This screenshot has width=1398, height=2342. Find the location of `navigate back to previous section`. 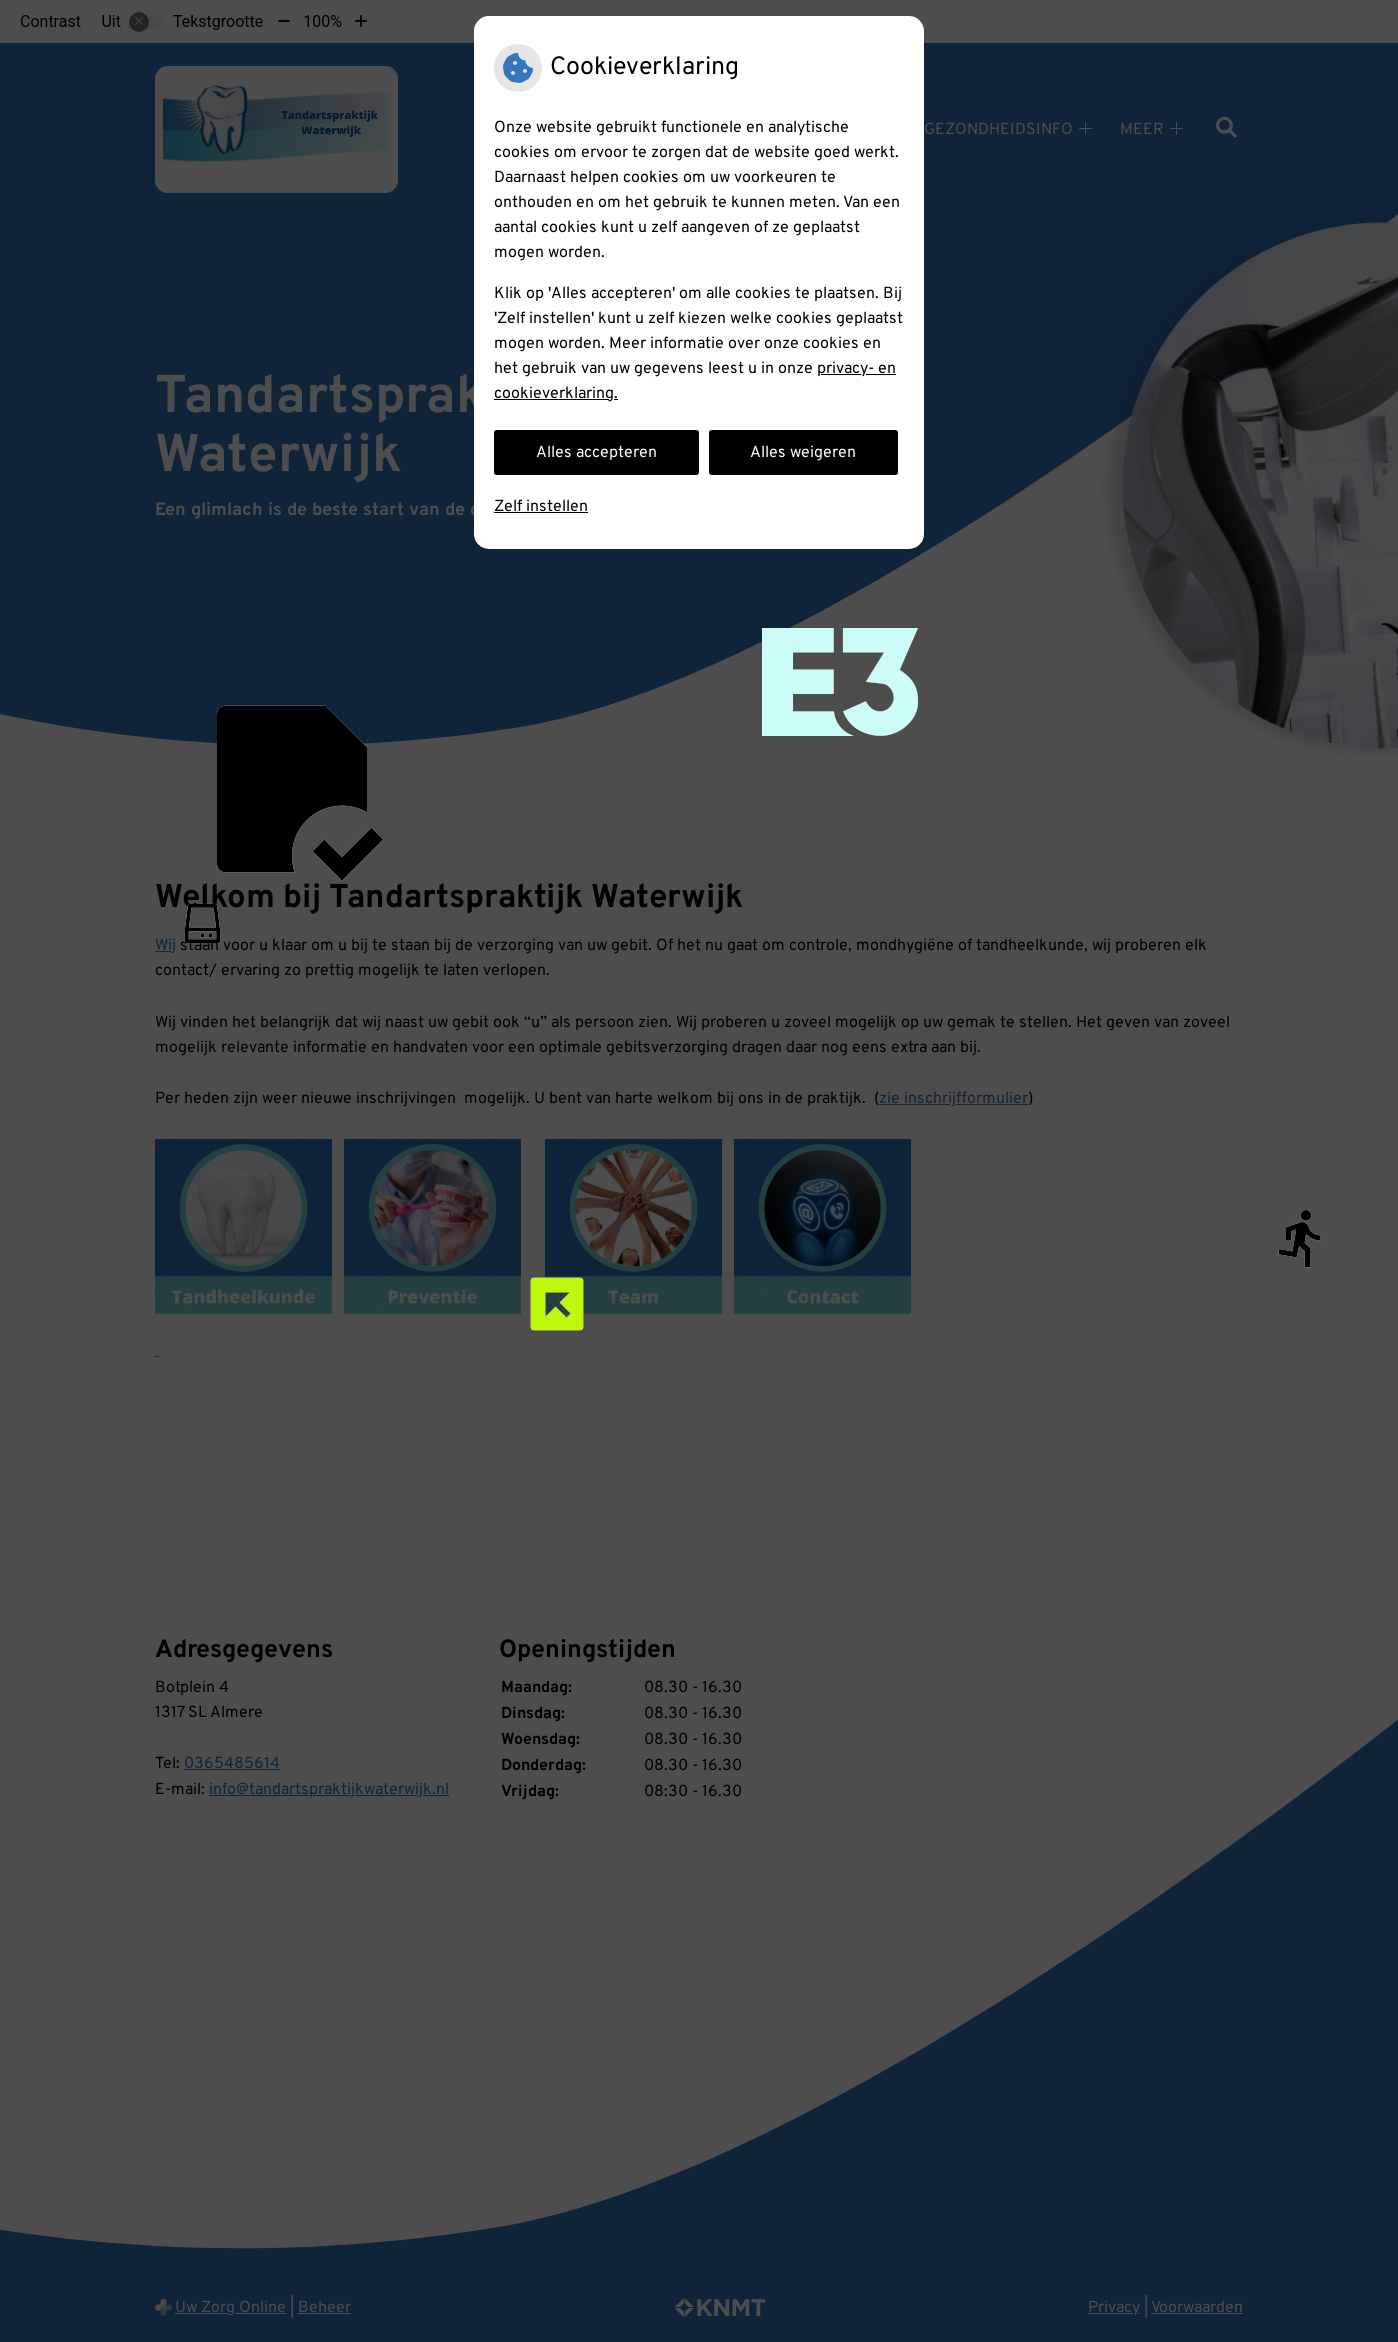

navigate back to previous section is located at coordinates (557, 1304).